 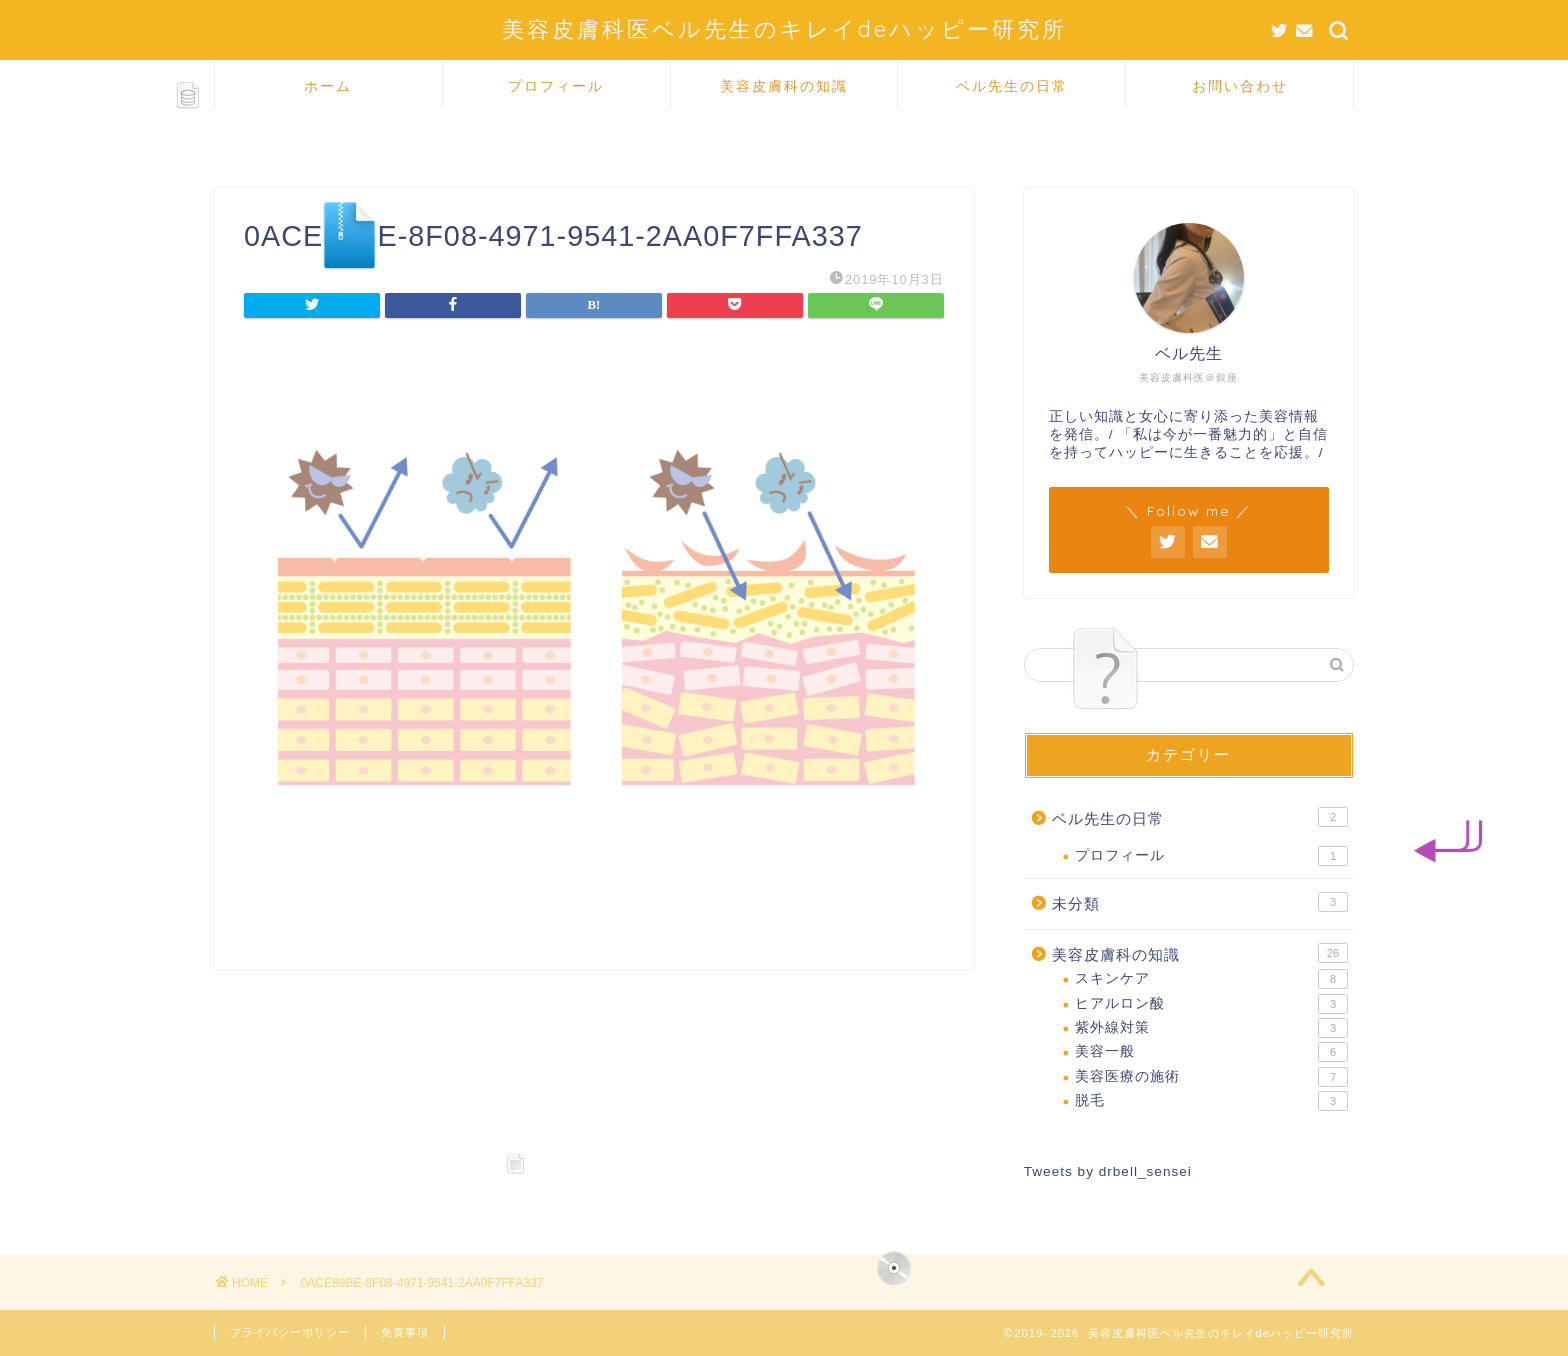 What do you see at coordinates (515, 1163) in the screenshot?
I see `open a plain text file` at bounding box center [515, 1163].